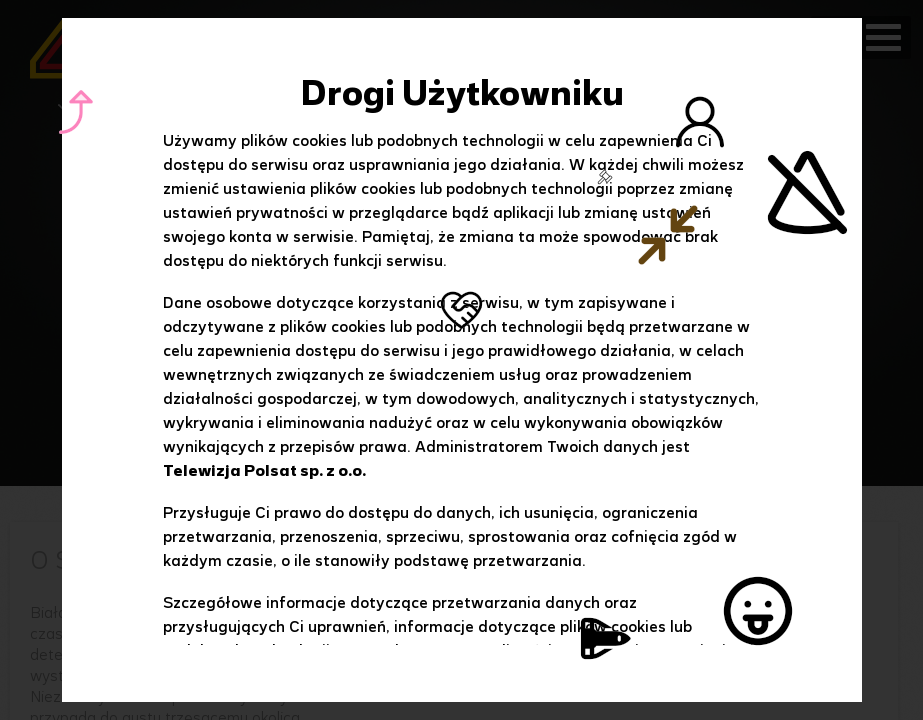  I want to click on view your profile, so click(700, 122).